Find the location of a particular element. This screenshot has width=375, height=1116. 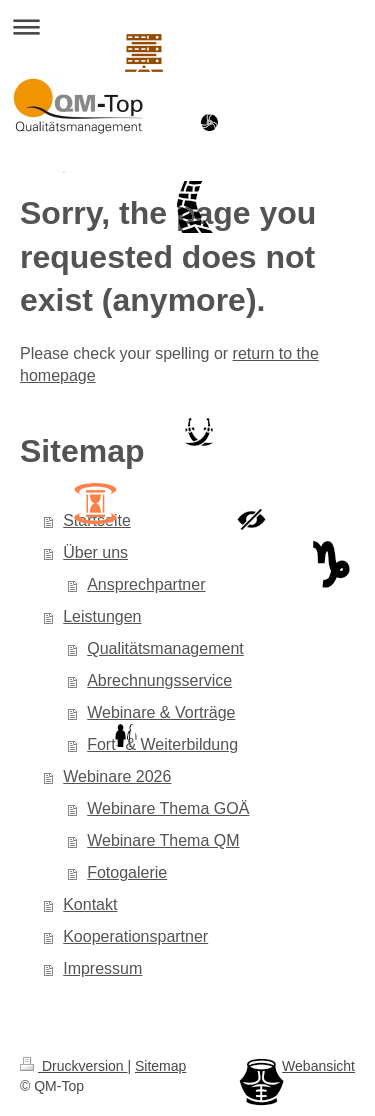

access server management settings is located at coordinates (144, 53).